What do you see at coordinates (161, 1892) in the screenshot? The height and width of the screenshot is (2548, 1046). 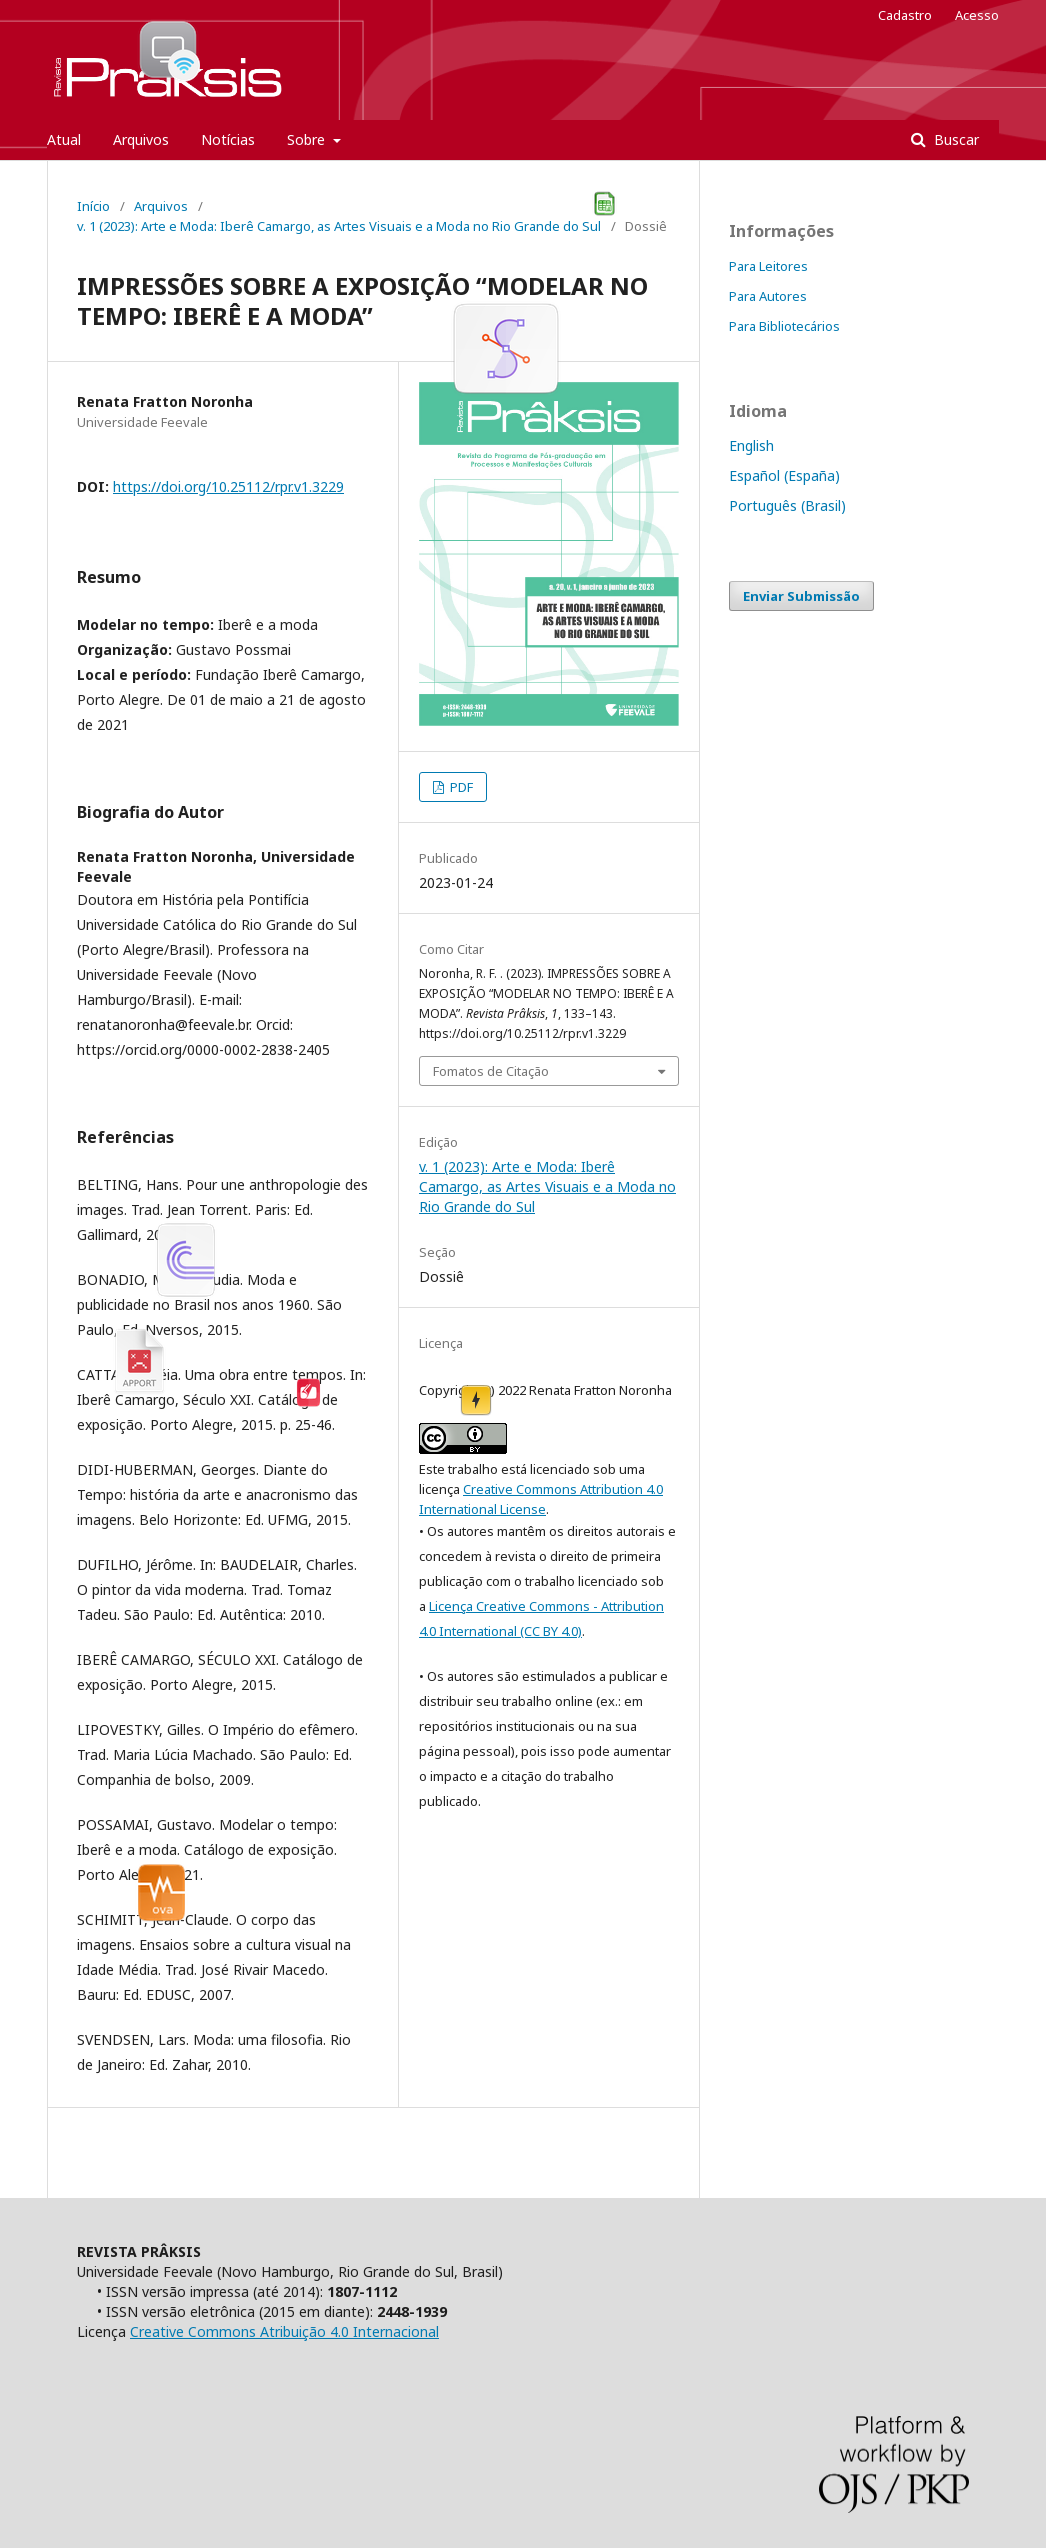 I see `VirtualBox appliance file (.ova format)` at bounding box center [161, 1892].